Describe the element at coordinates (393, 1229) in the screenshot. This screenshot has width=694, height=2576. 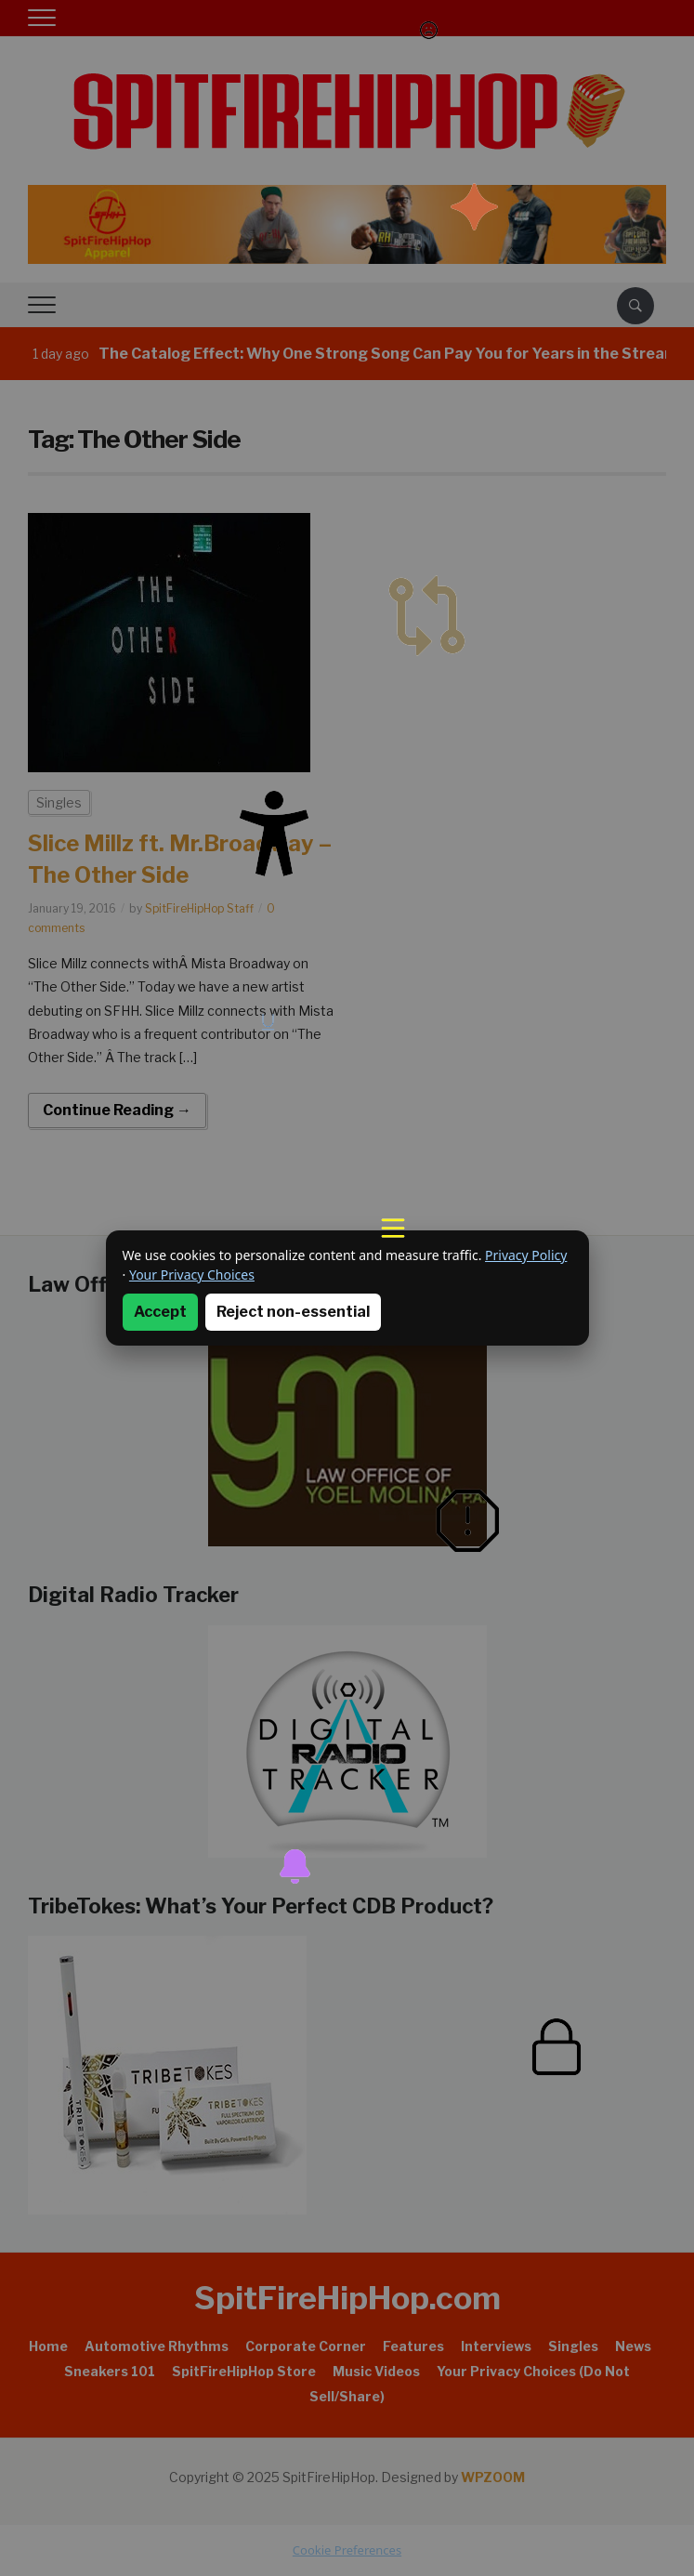
I see `open navigation menu` at that location.